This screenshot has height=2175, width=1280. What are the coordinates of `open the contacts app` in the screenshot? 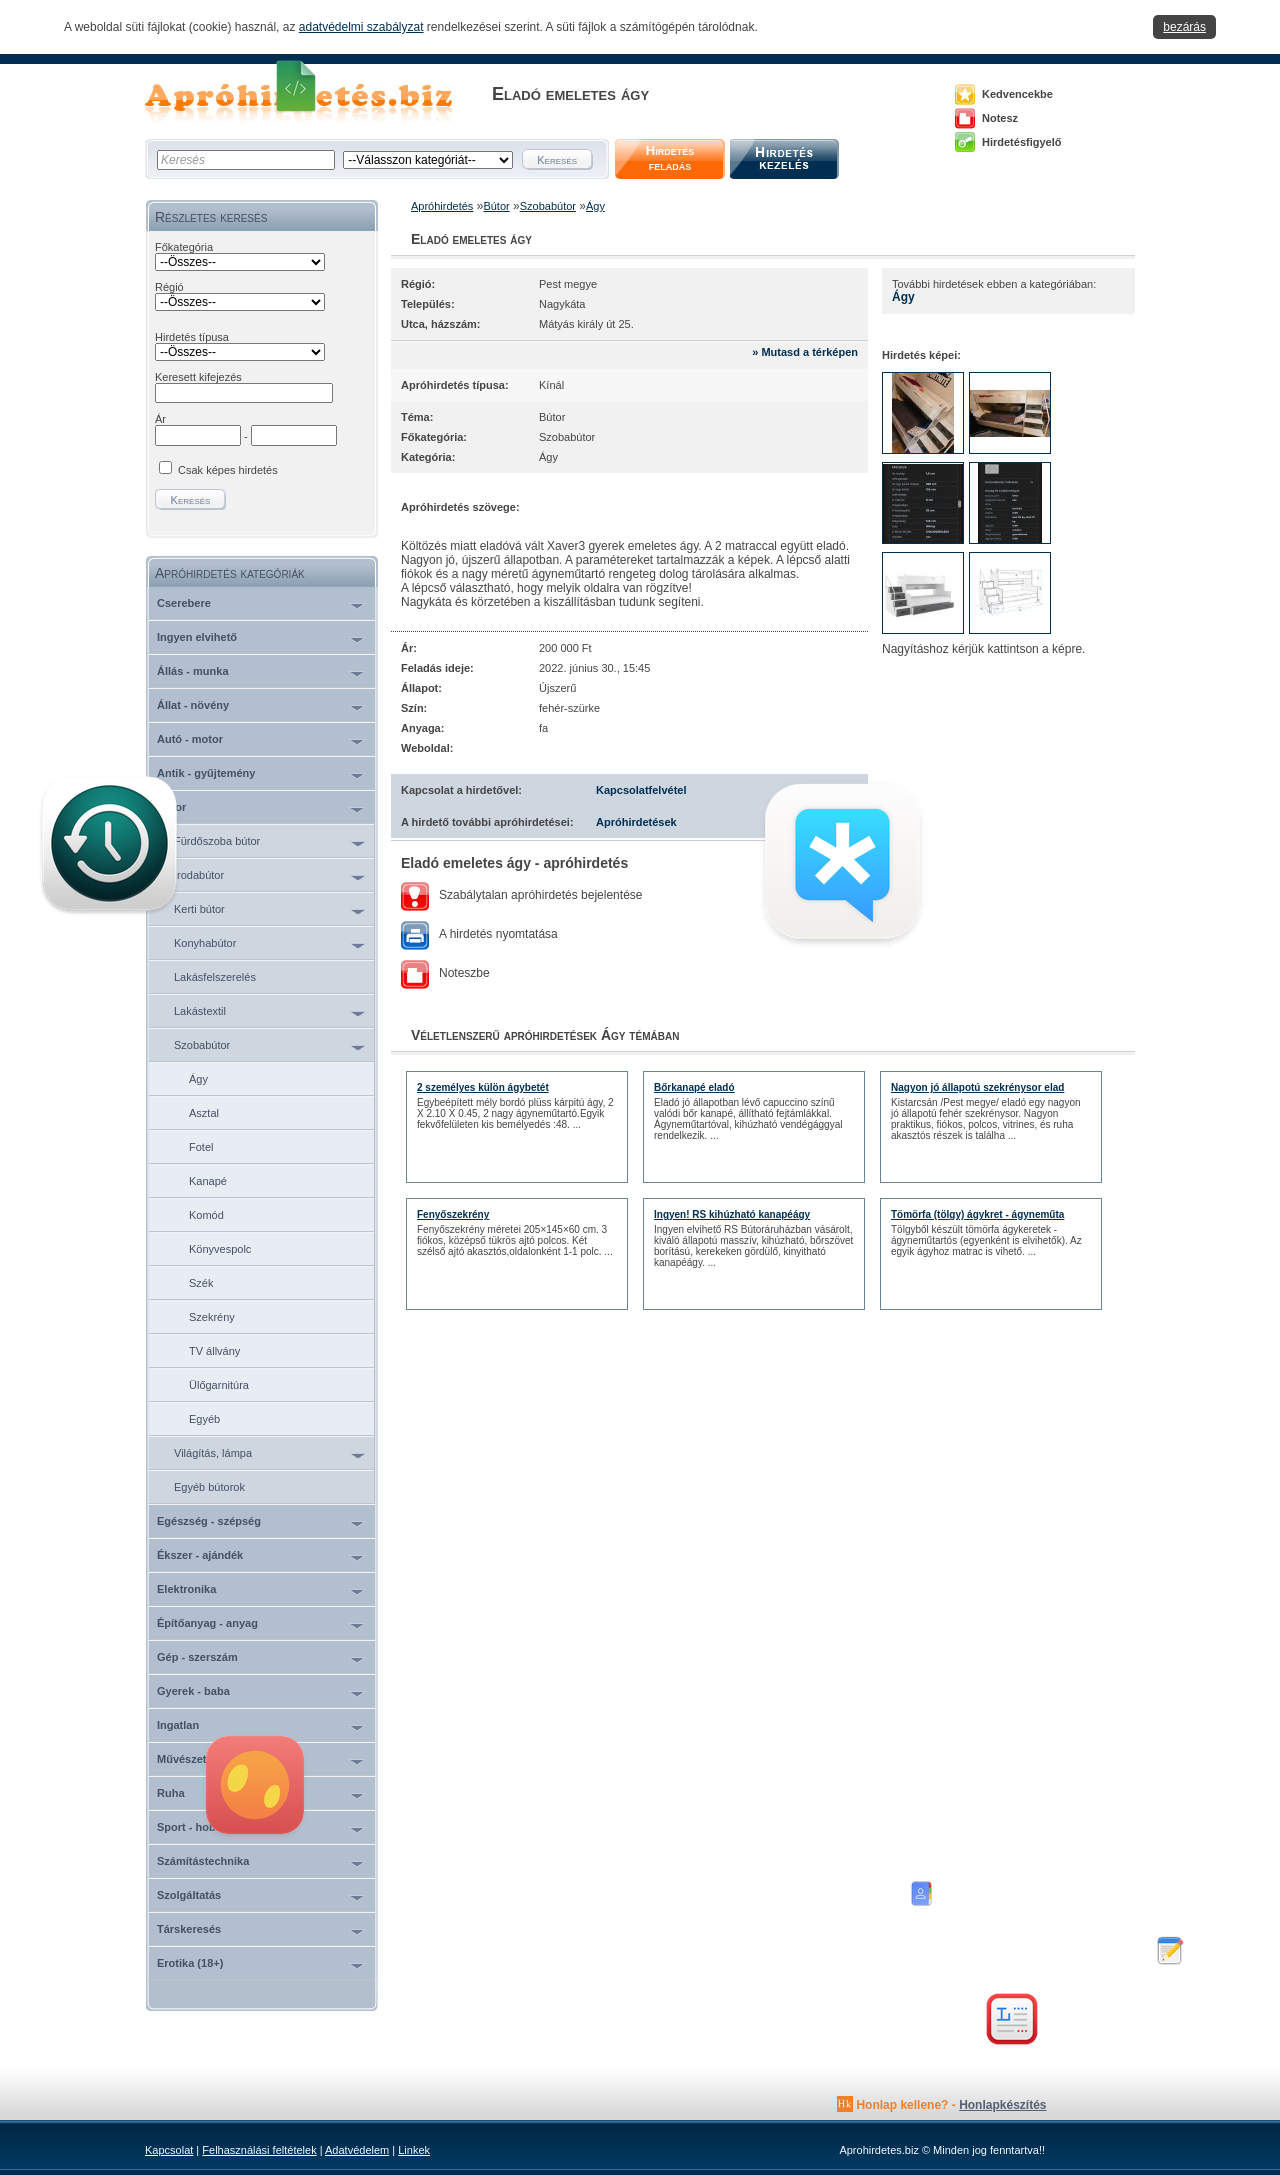 It's located at (921, 1893).